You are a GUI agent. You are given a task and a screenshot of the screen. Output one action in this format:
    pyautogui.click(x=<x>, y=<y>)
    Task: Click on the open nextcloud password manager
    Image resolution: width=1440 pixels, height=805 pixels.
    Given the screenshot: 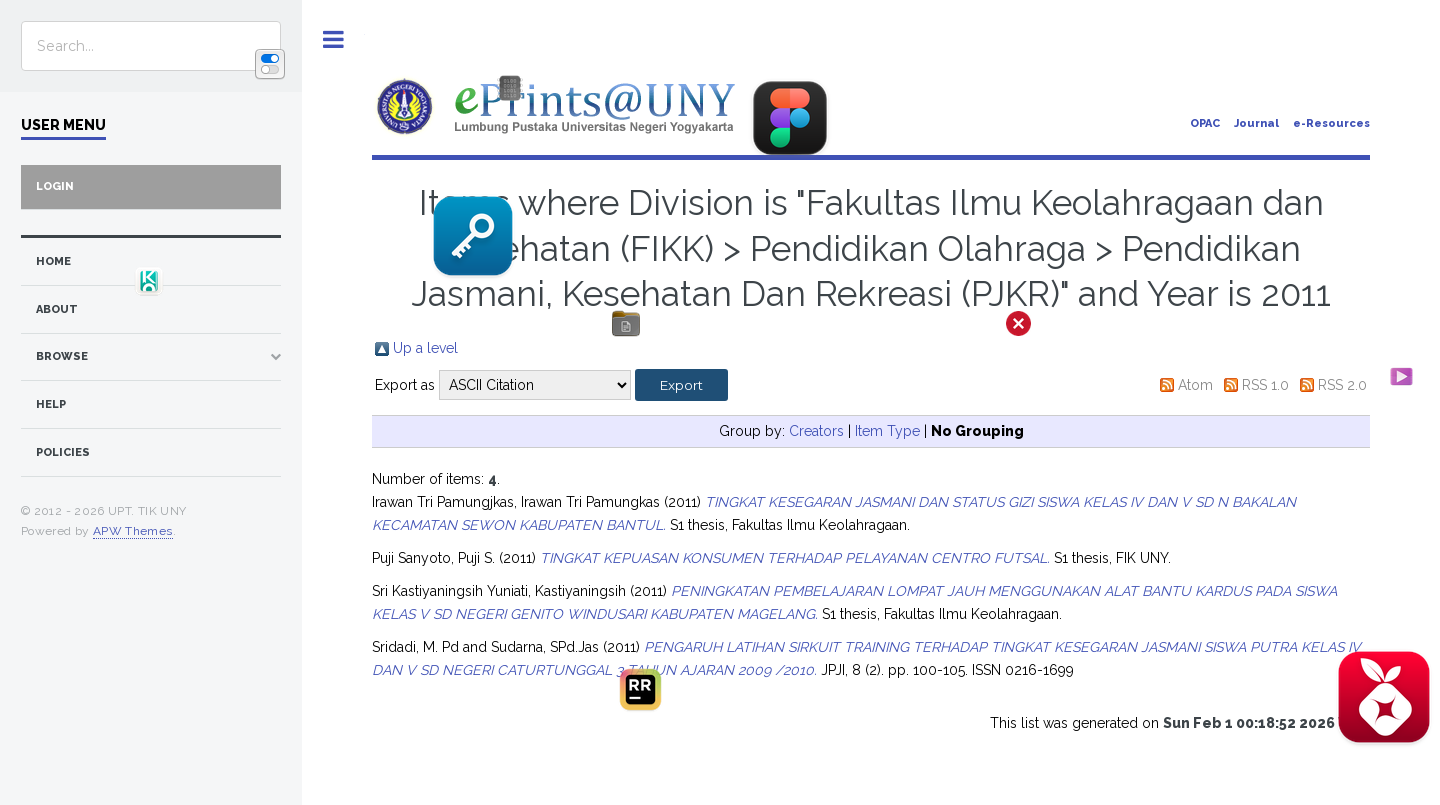 What is the action you would take?
    pyautogui.click(x=473, y=236)
    